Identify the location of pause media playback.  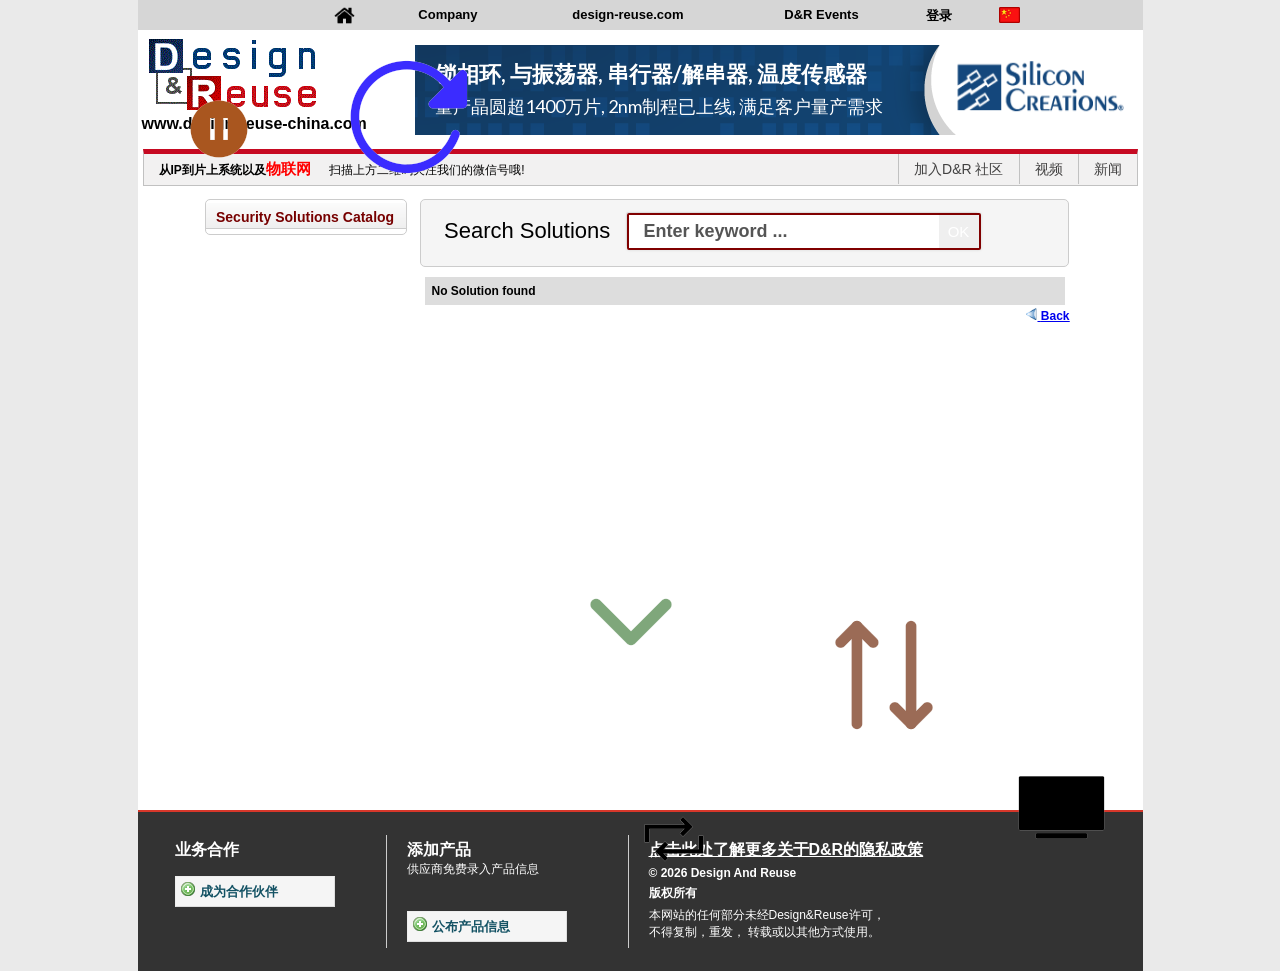
(219, 129).